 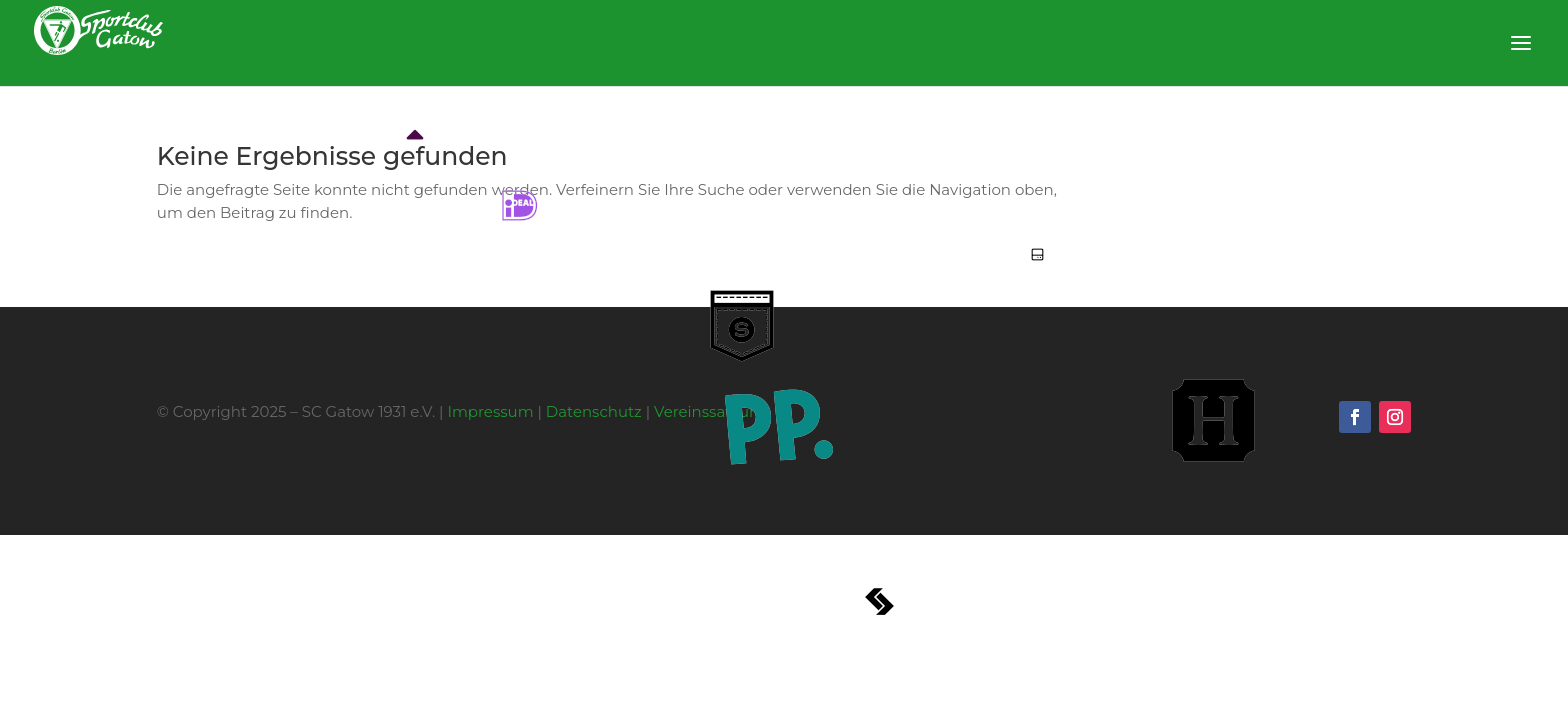 What do you see at coordinates (415, 141) in the screenshot?
I see `sort items in ascending order` at bounding box center [415, 141].